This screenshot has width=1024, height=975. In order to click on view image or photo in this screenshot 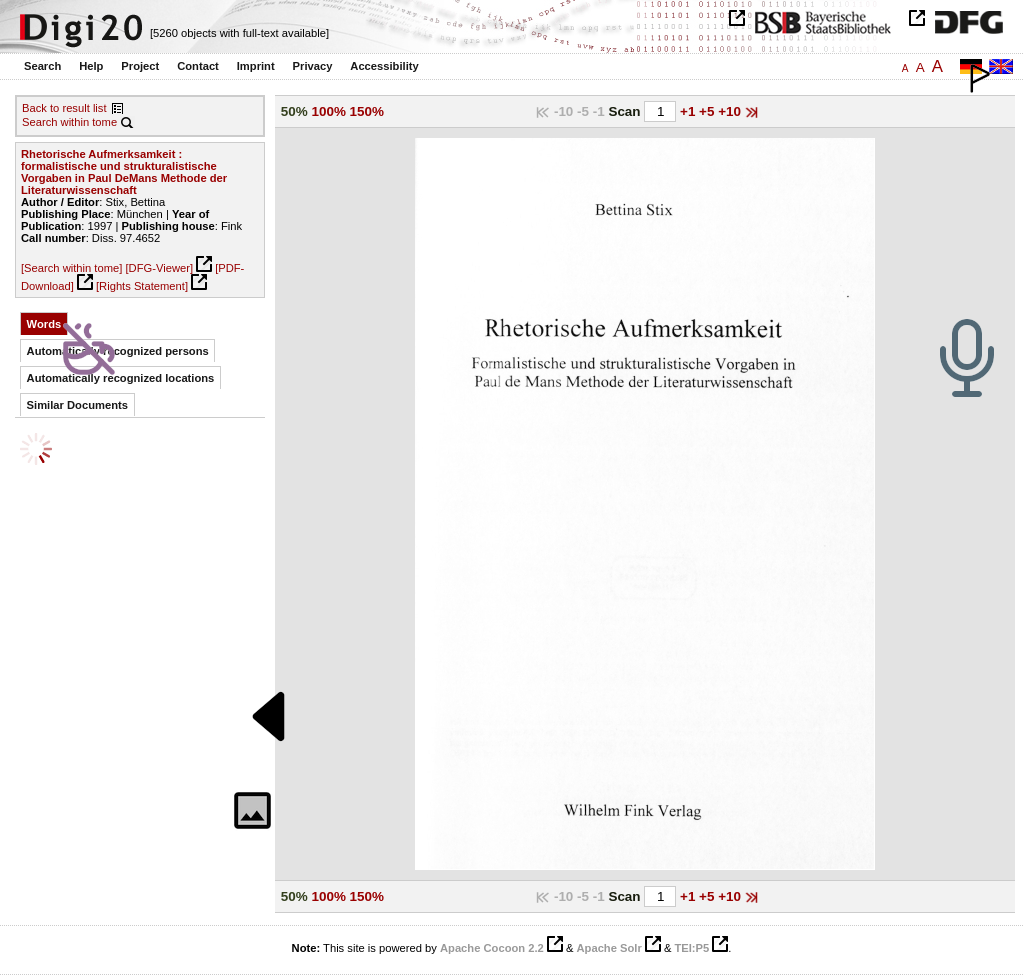, I will do `click(252, 810)`.